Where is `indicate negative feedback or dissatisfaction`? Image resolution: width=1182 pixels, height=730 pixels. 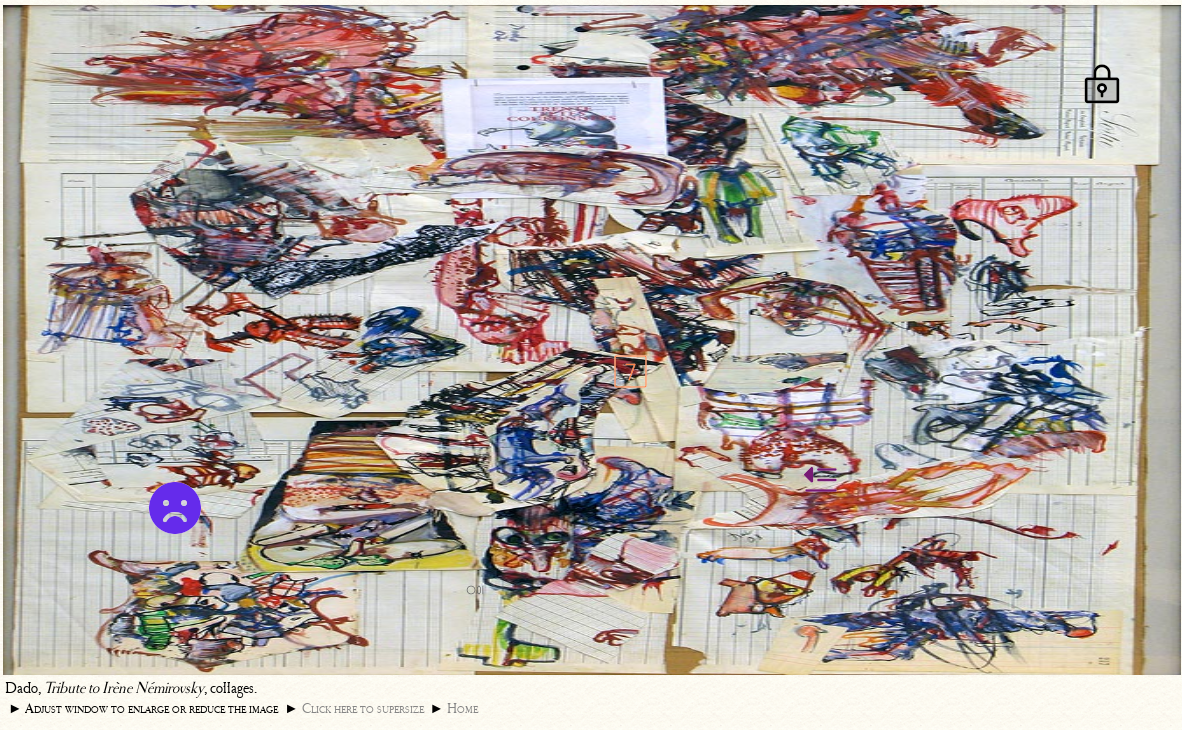 indicate negative feedback or dissatisfaction is located at coordinates (175, 508).